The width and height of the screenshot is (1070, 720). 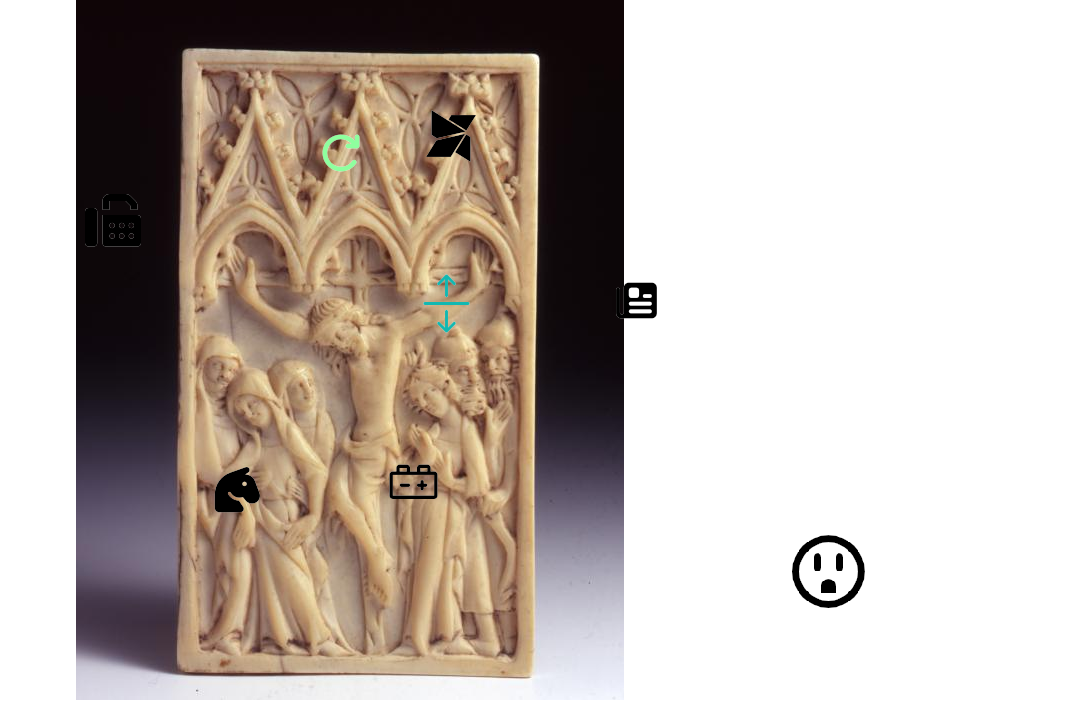 What do you see at coordinates (238, 489) in the screenshot?
I see `chess game or strategy app` at bounding box center [238, 489].